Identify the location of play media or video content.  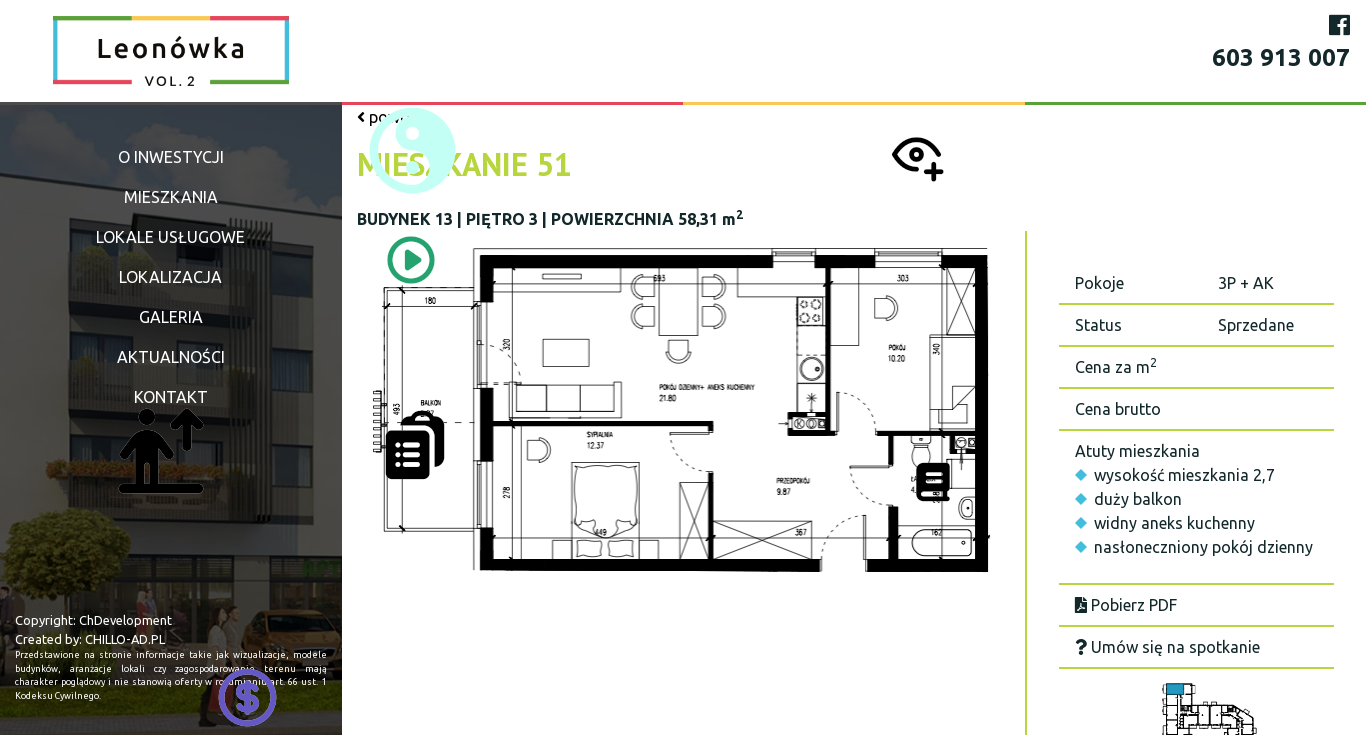
(411, 260).